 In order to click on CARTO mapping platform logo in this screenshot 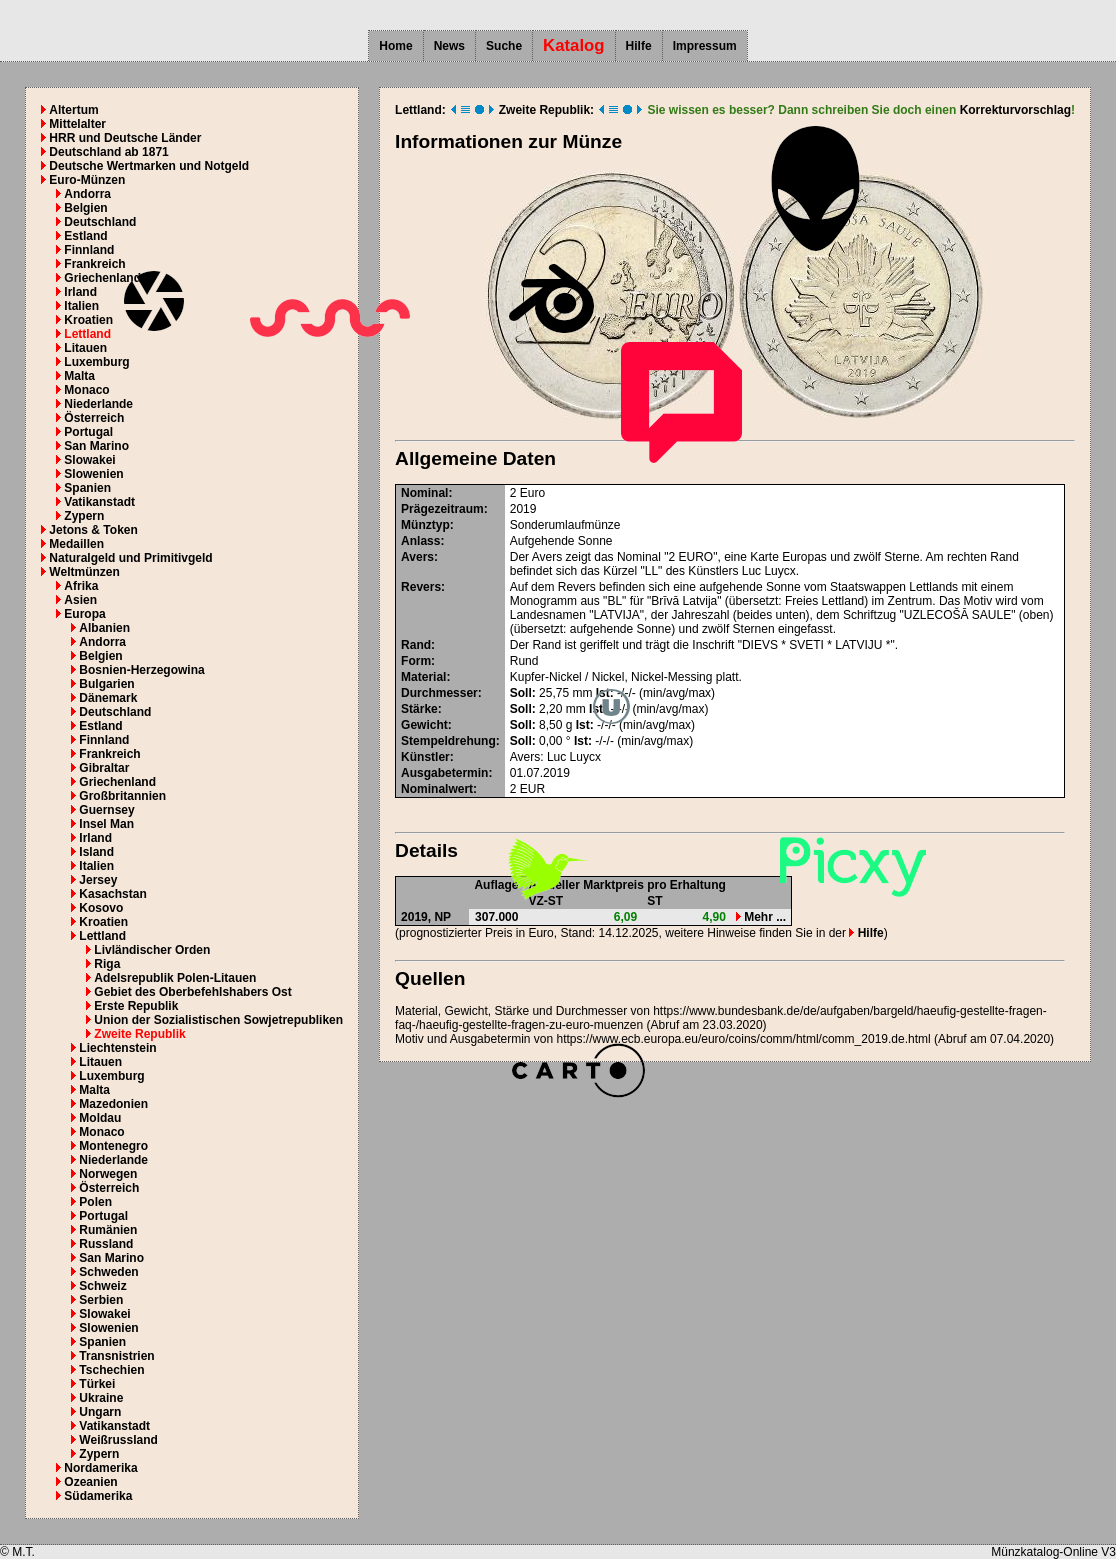, I will do `click(578, 1070)`.